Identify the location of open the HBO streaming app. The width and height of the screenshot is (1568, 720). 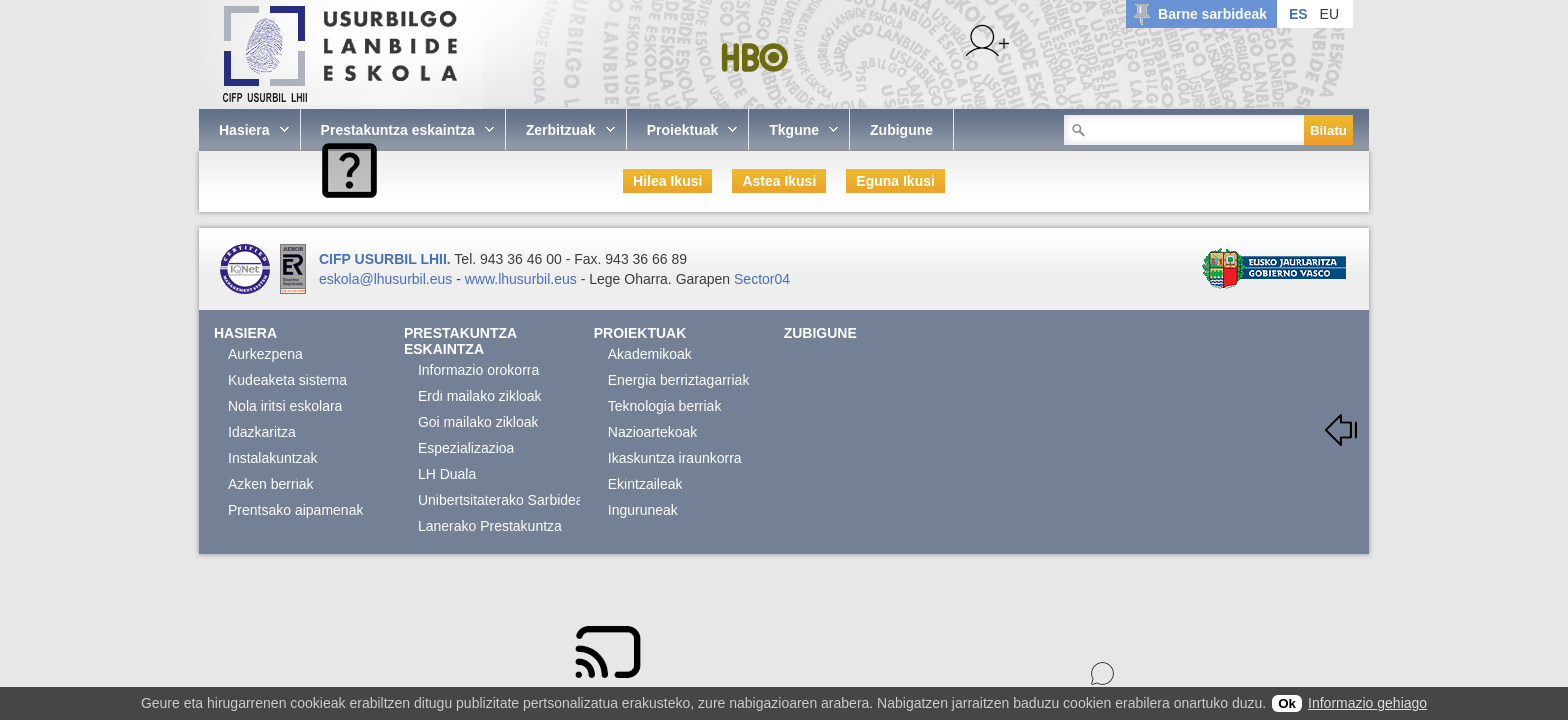
(753, 57).